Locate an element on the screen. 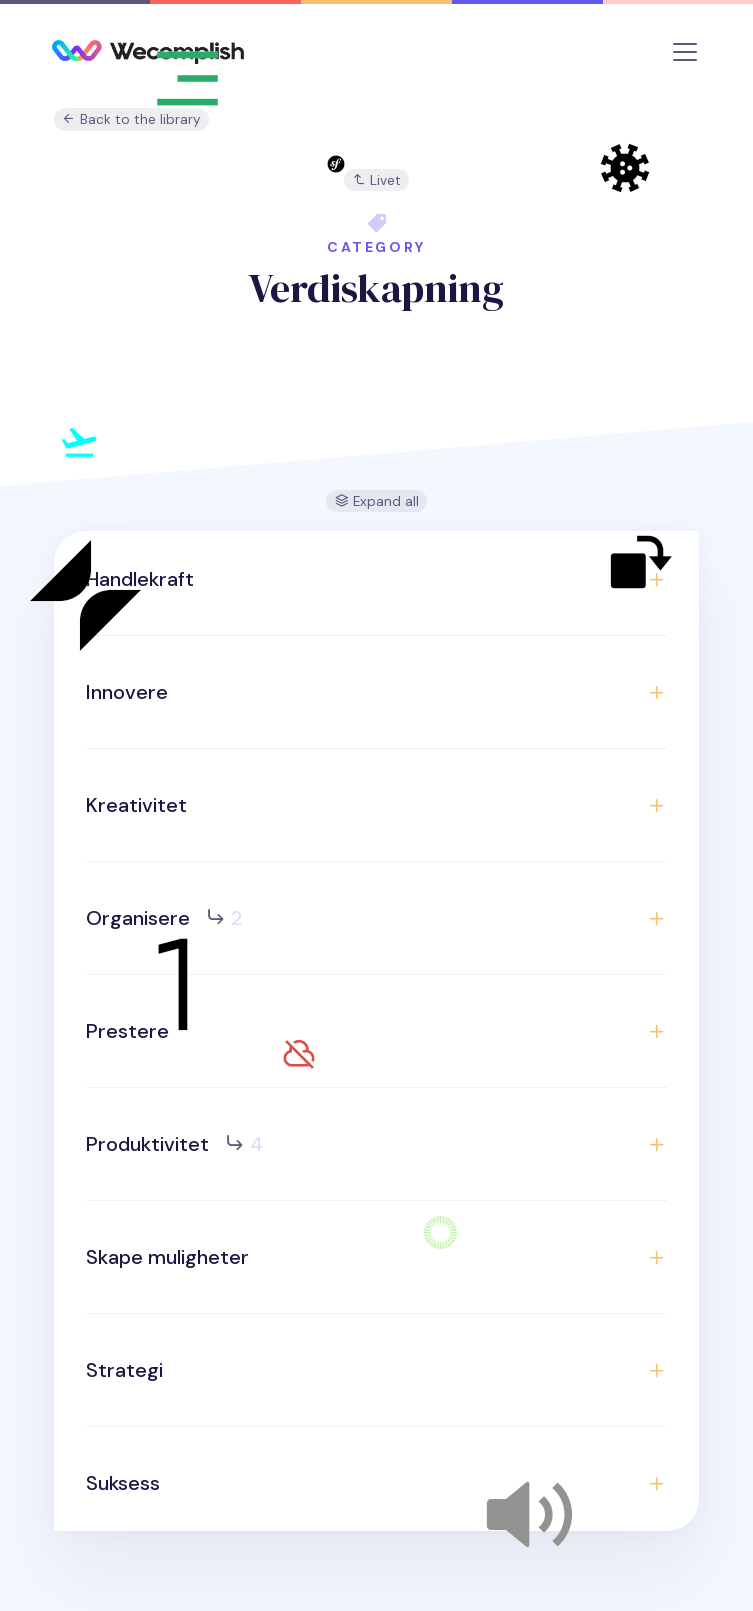 The image size is (753, 1611). indicates first item or top priority is located at coordinates (178, 985).